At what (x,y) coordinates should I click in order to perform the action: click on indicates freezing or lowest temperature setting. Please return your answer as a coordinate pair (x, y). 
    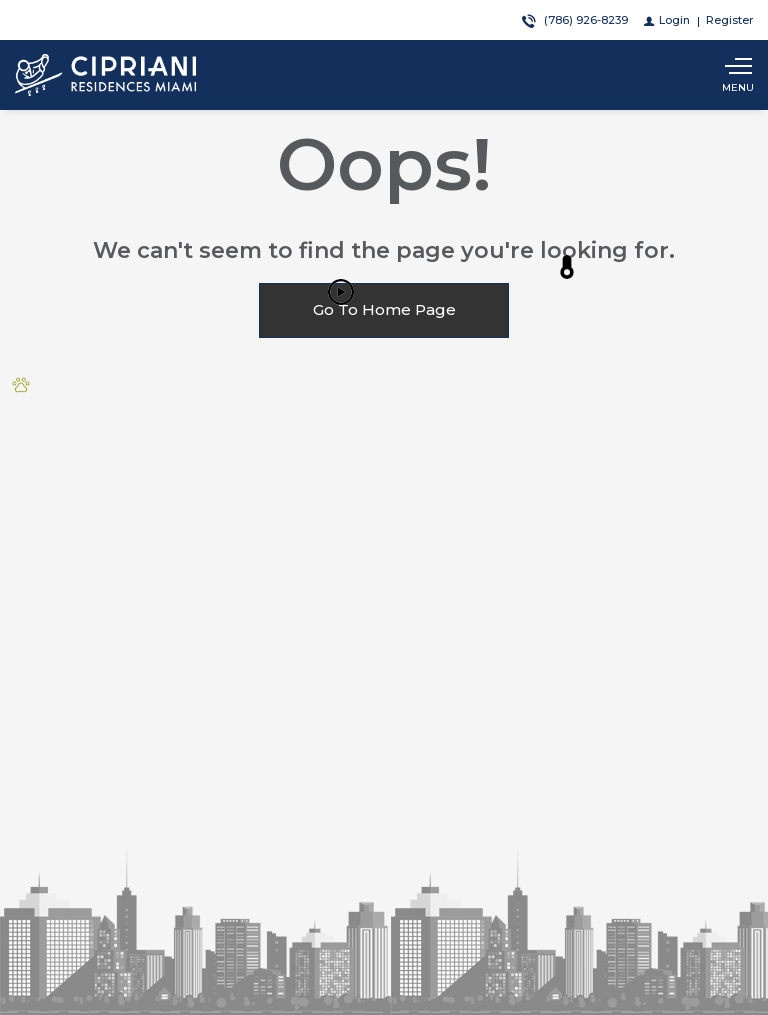
    Looking at the image, I should click on (567, 267).